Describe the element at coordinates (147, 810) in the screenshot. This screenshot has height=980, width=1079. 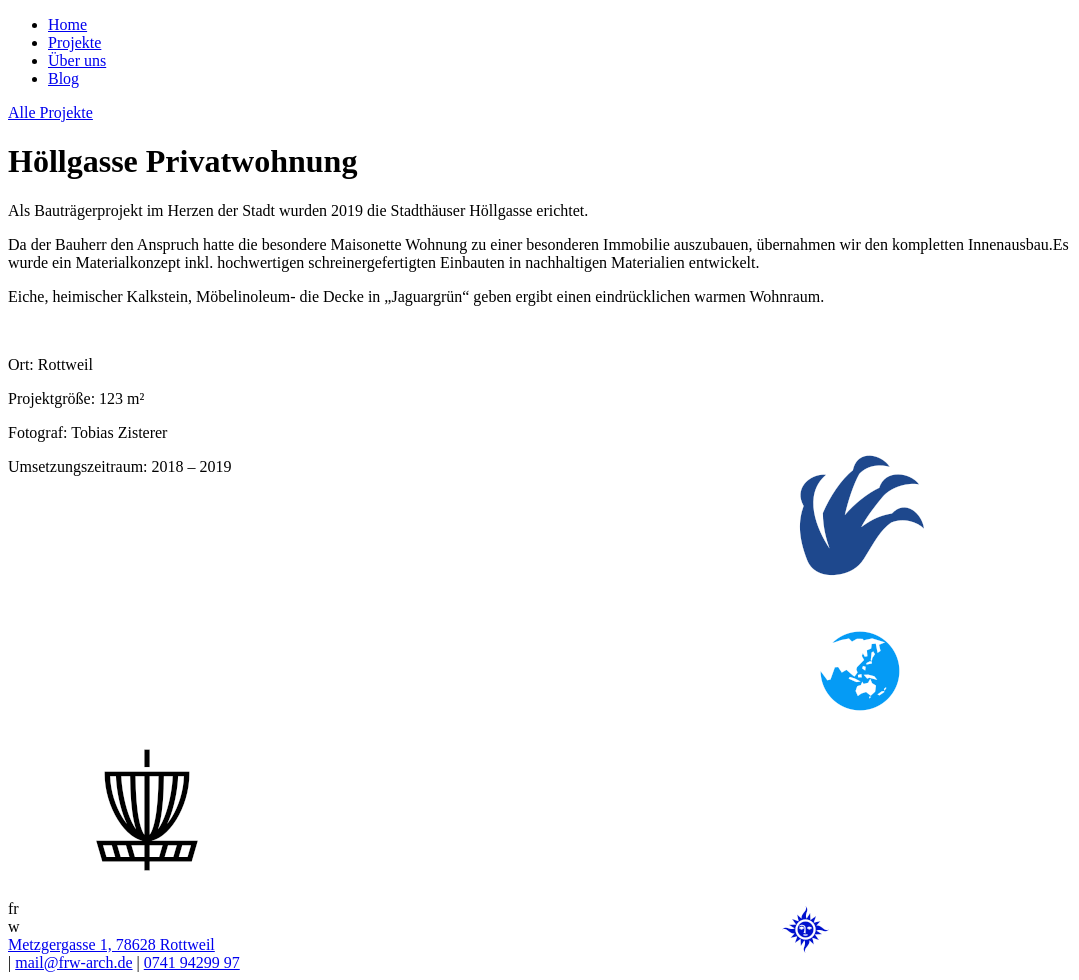
I see `access disc golf course information` at that location.